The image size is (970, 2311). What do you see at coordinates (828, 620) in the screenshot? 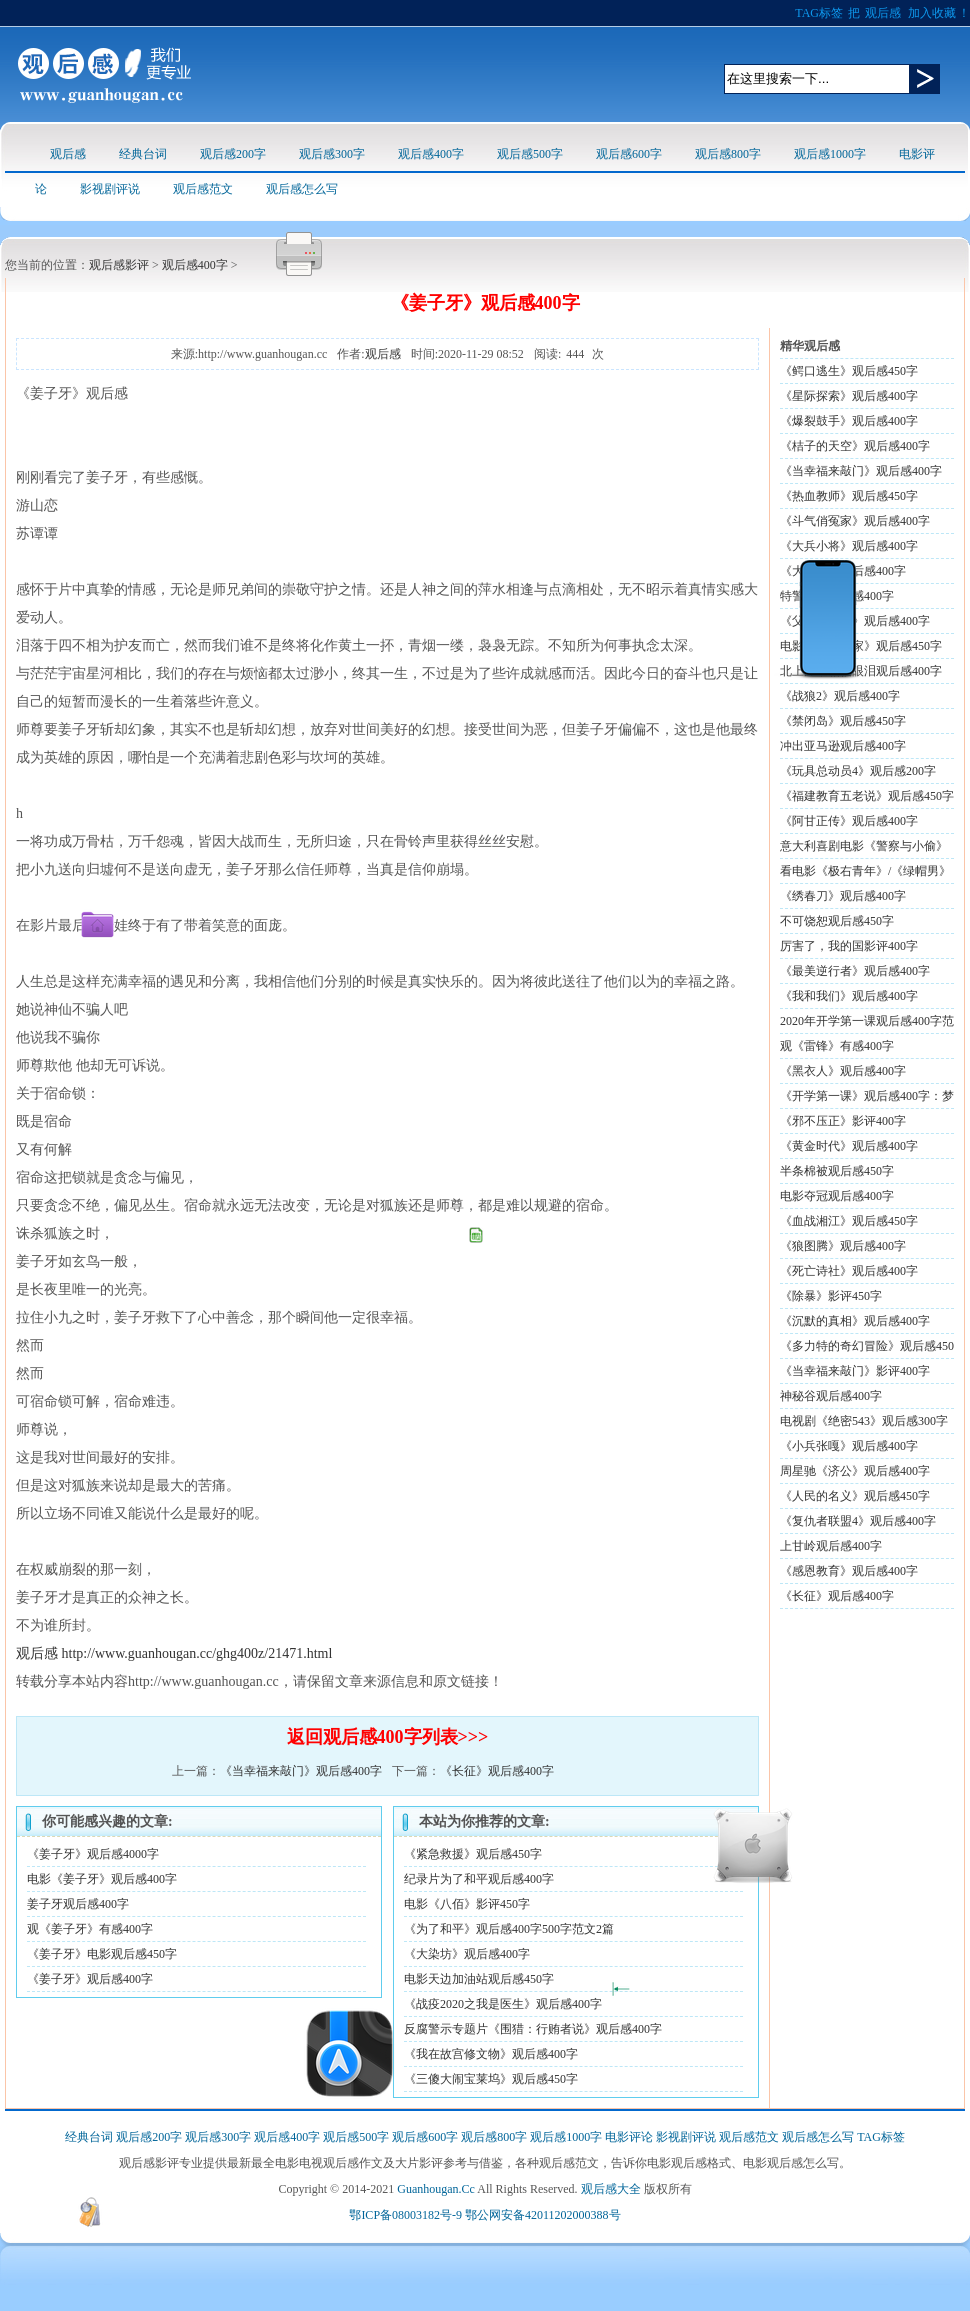
I see `iPhone 12 Pro Max device icon` at bounding box center [828, 620].